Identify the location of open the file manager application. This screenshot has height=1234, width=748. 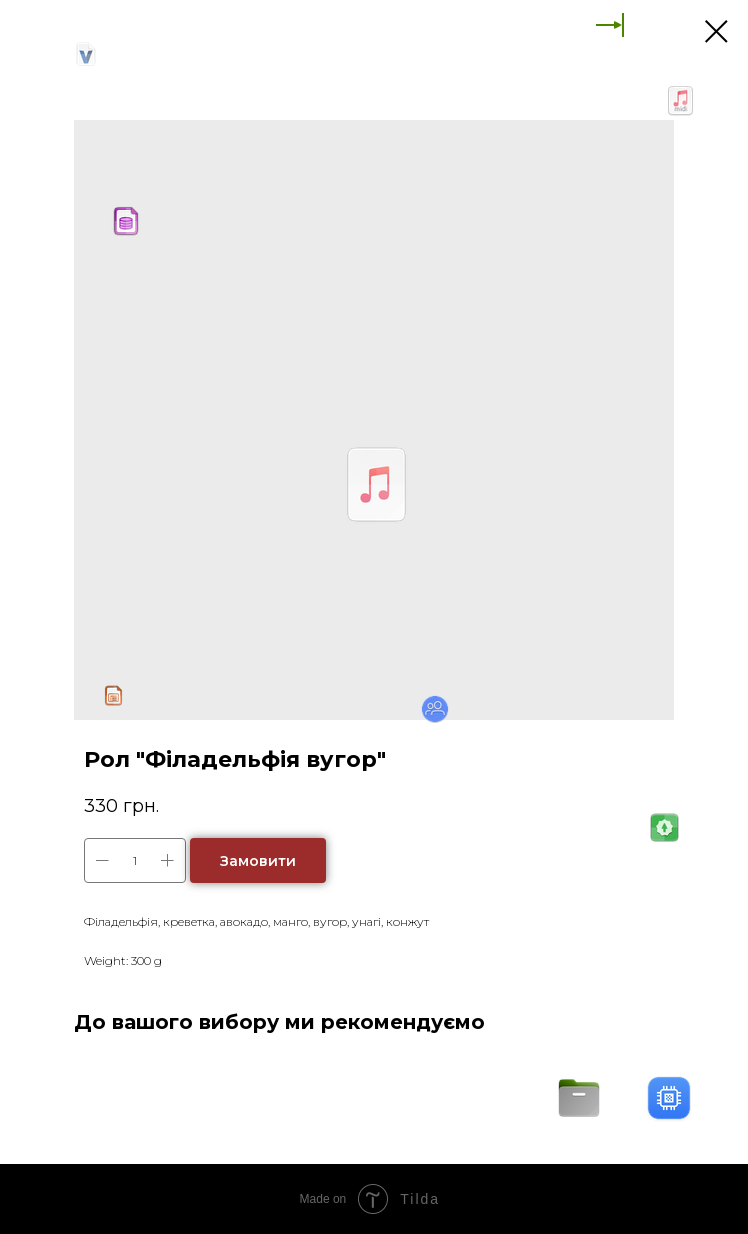
(579, 1098).